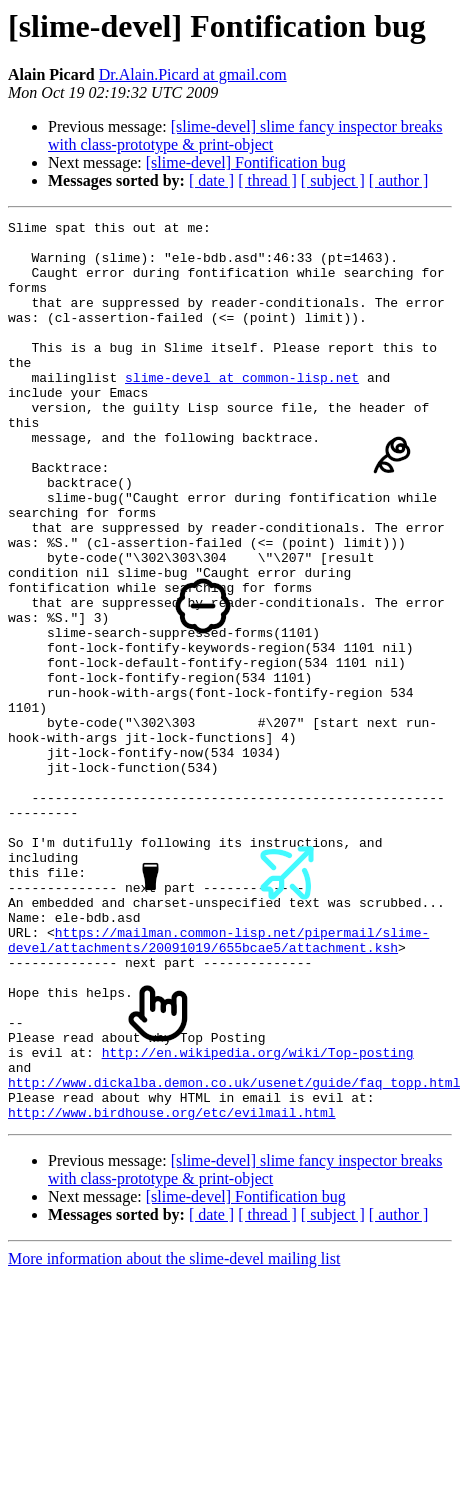  I want to click on view nearby bars or pubs, so click(150, 876).